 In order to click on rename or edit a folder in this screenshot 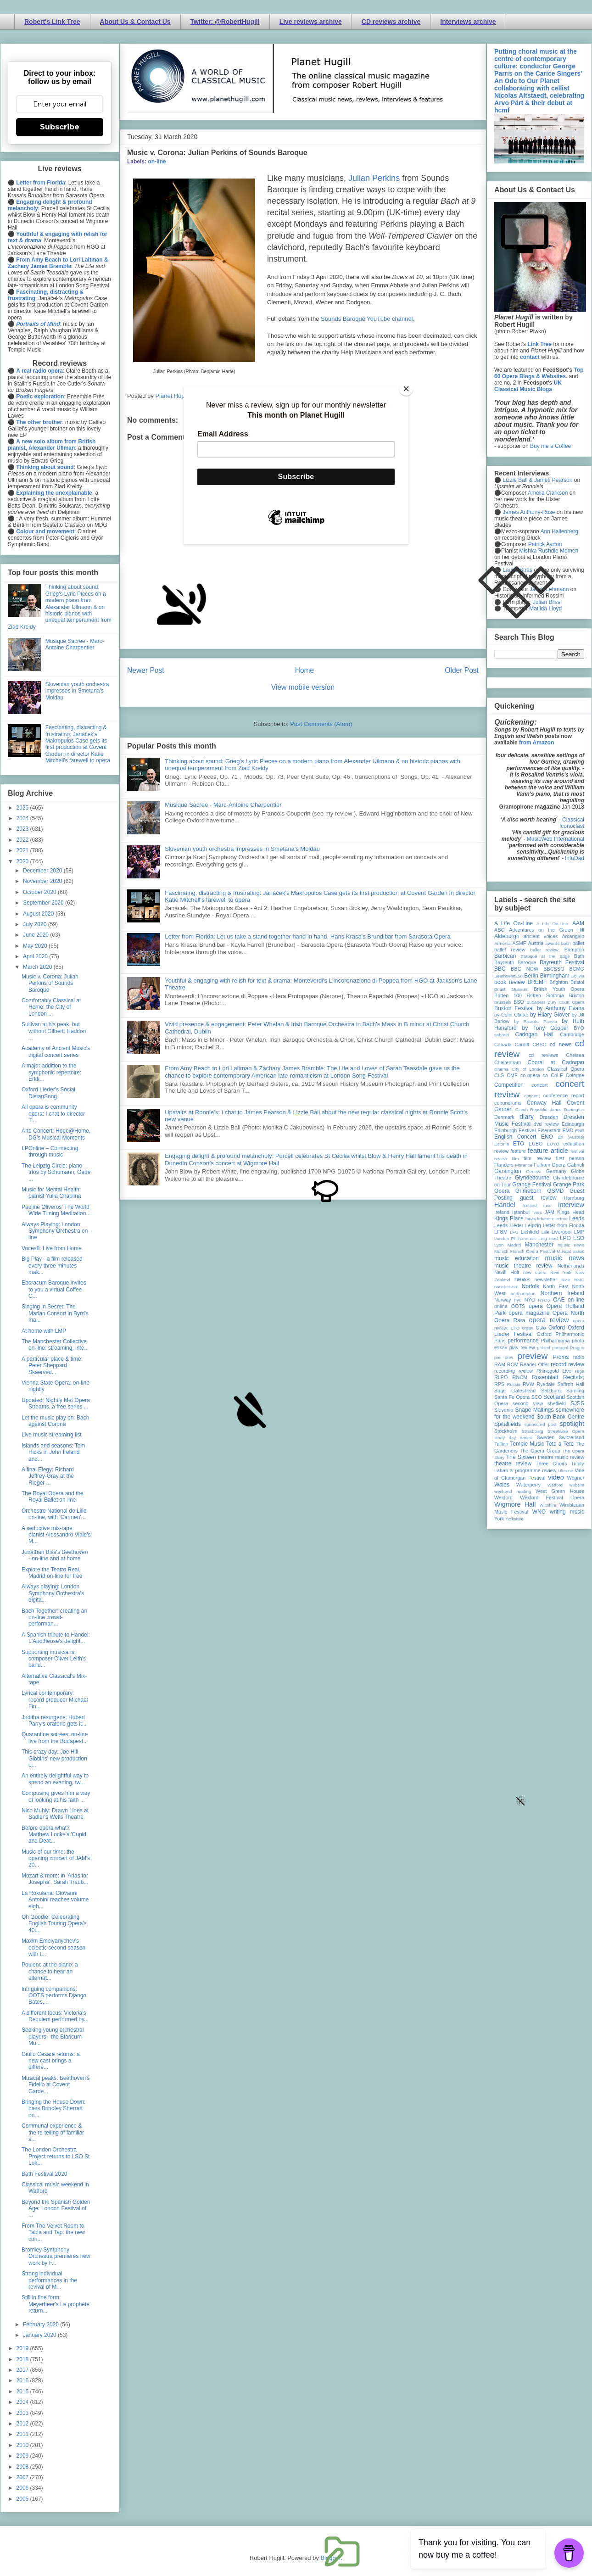, I will do `click(342, 2552)`.